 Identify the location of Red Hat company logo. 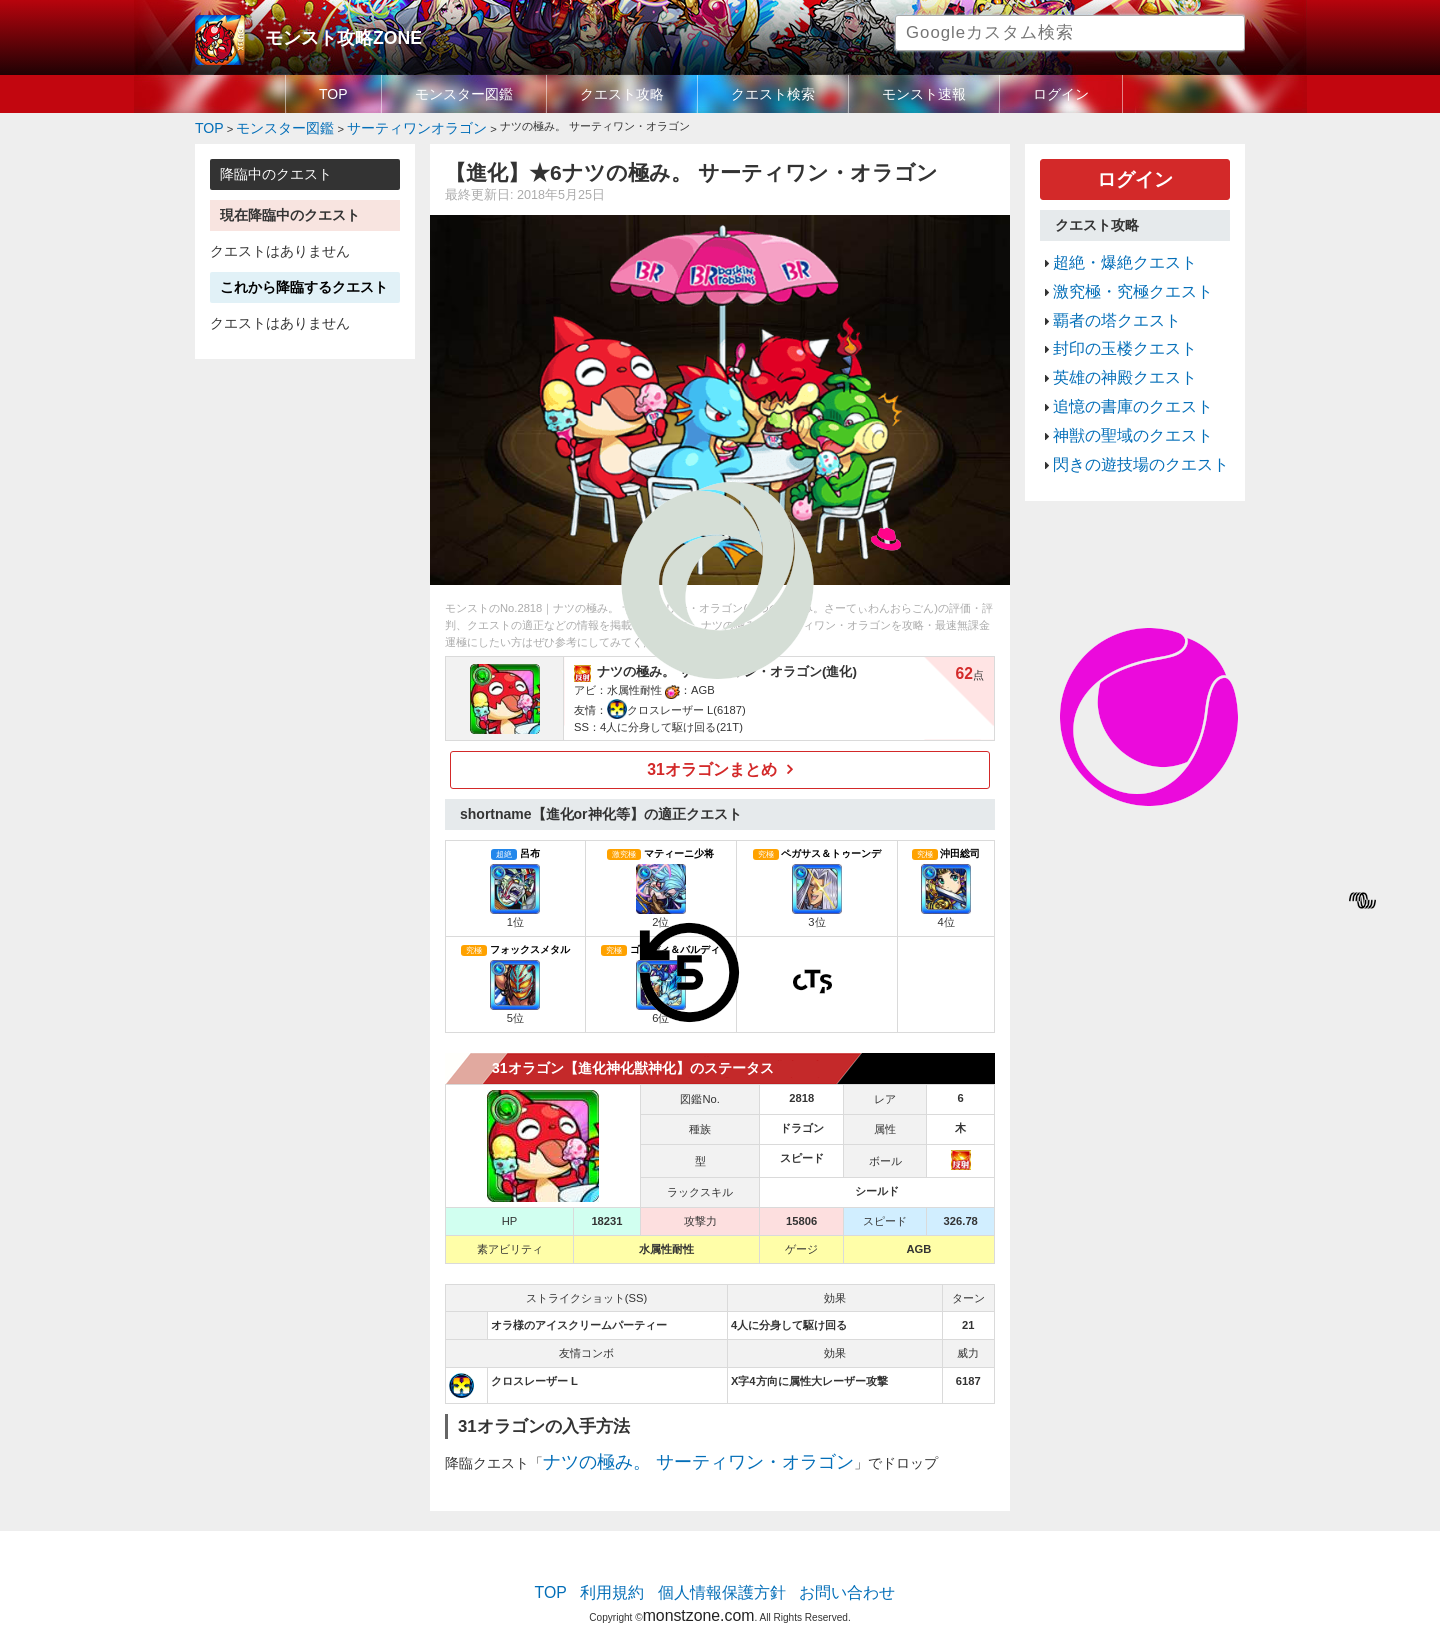
(886, 539).